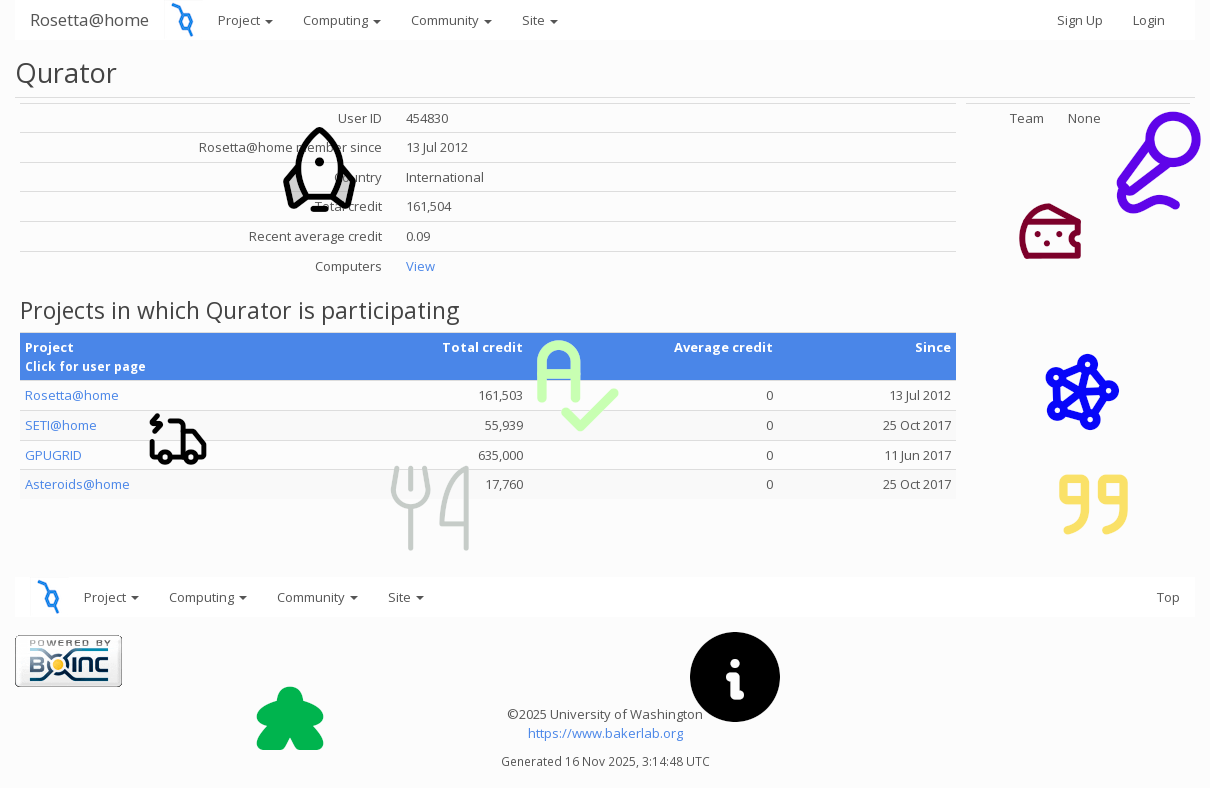  What do you see at coordinates (1093, 504) in the screenshot?
I see `insert a block quote` at bounding box center [1093, 504].